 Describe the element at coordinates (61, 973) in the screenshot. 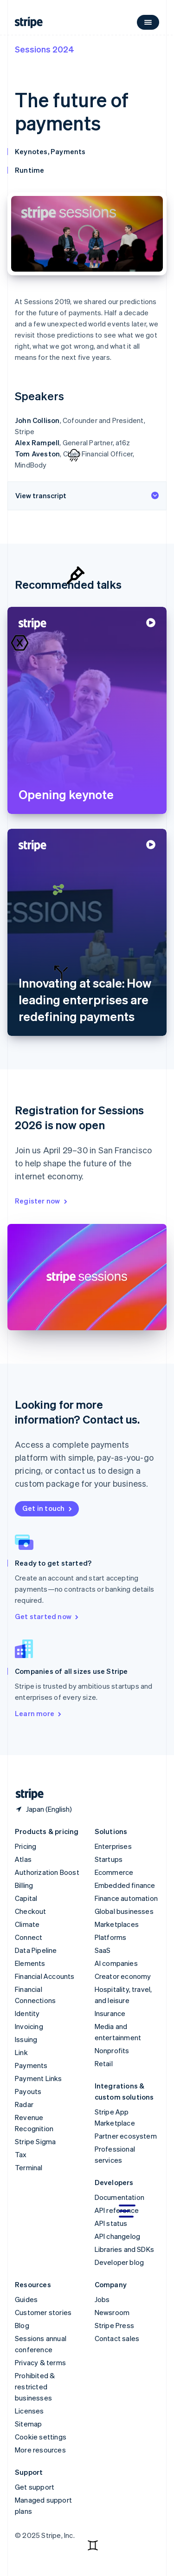

I see `bear left at the upcoming fork` at that location.